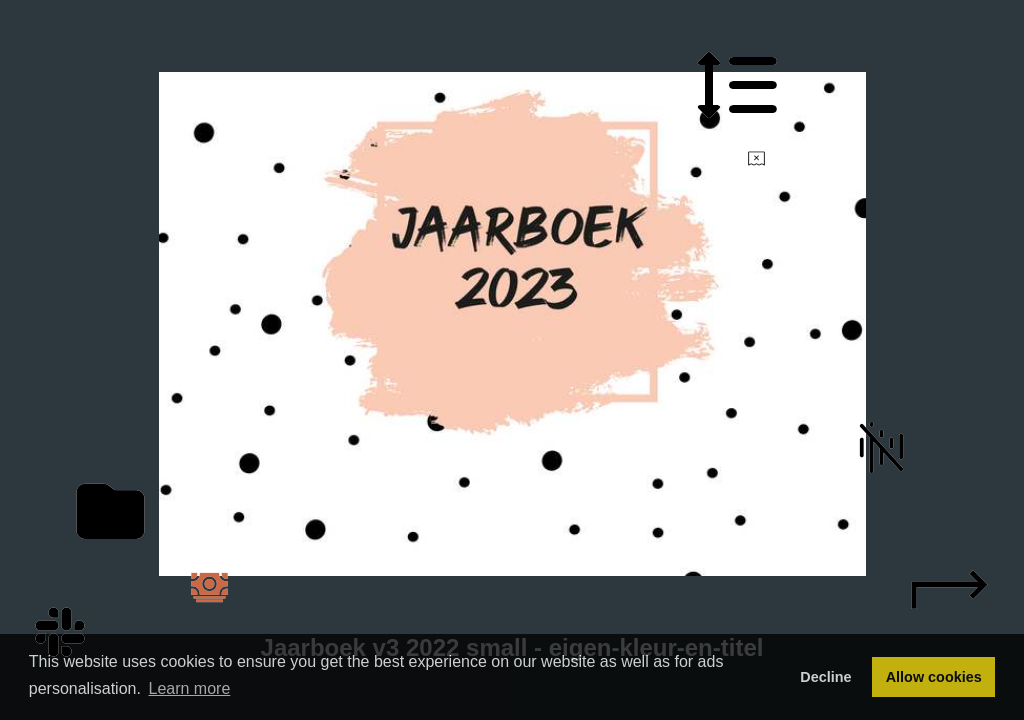  What do you see at coordinates (60, 632) in the screenshot?
I see `open Slack app` at bounding box center [60, 632].